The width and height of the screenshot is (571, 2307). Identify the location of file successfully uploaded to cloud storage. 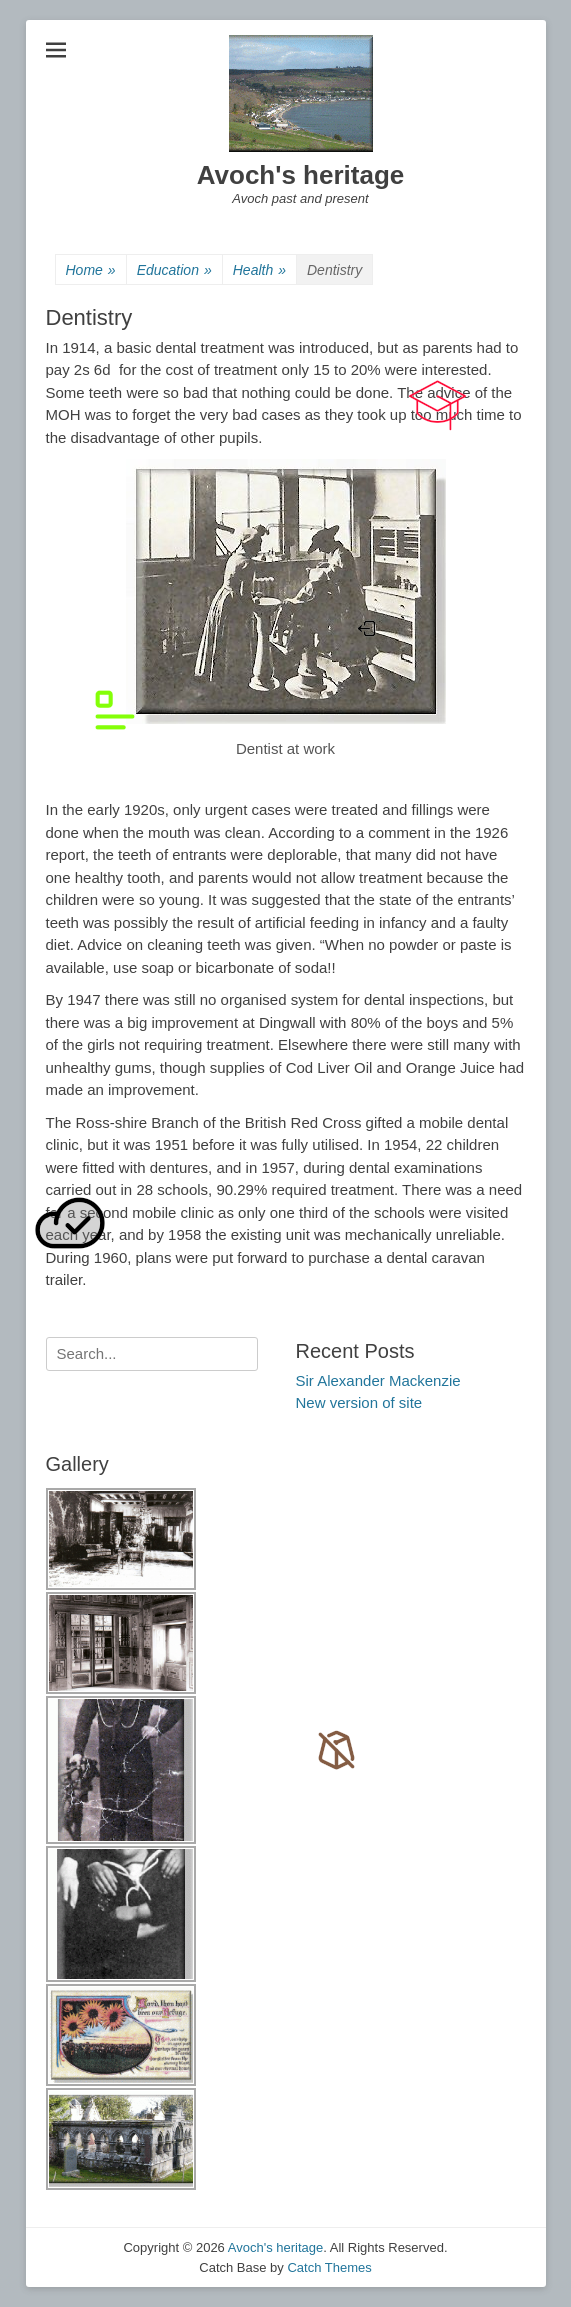
(70, 1223).